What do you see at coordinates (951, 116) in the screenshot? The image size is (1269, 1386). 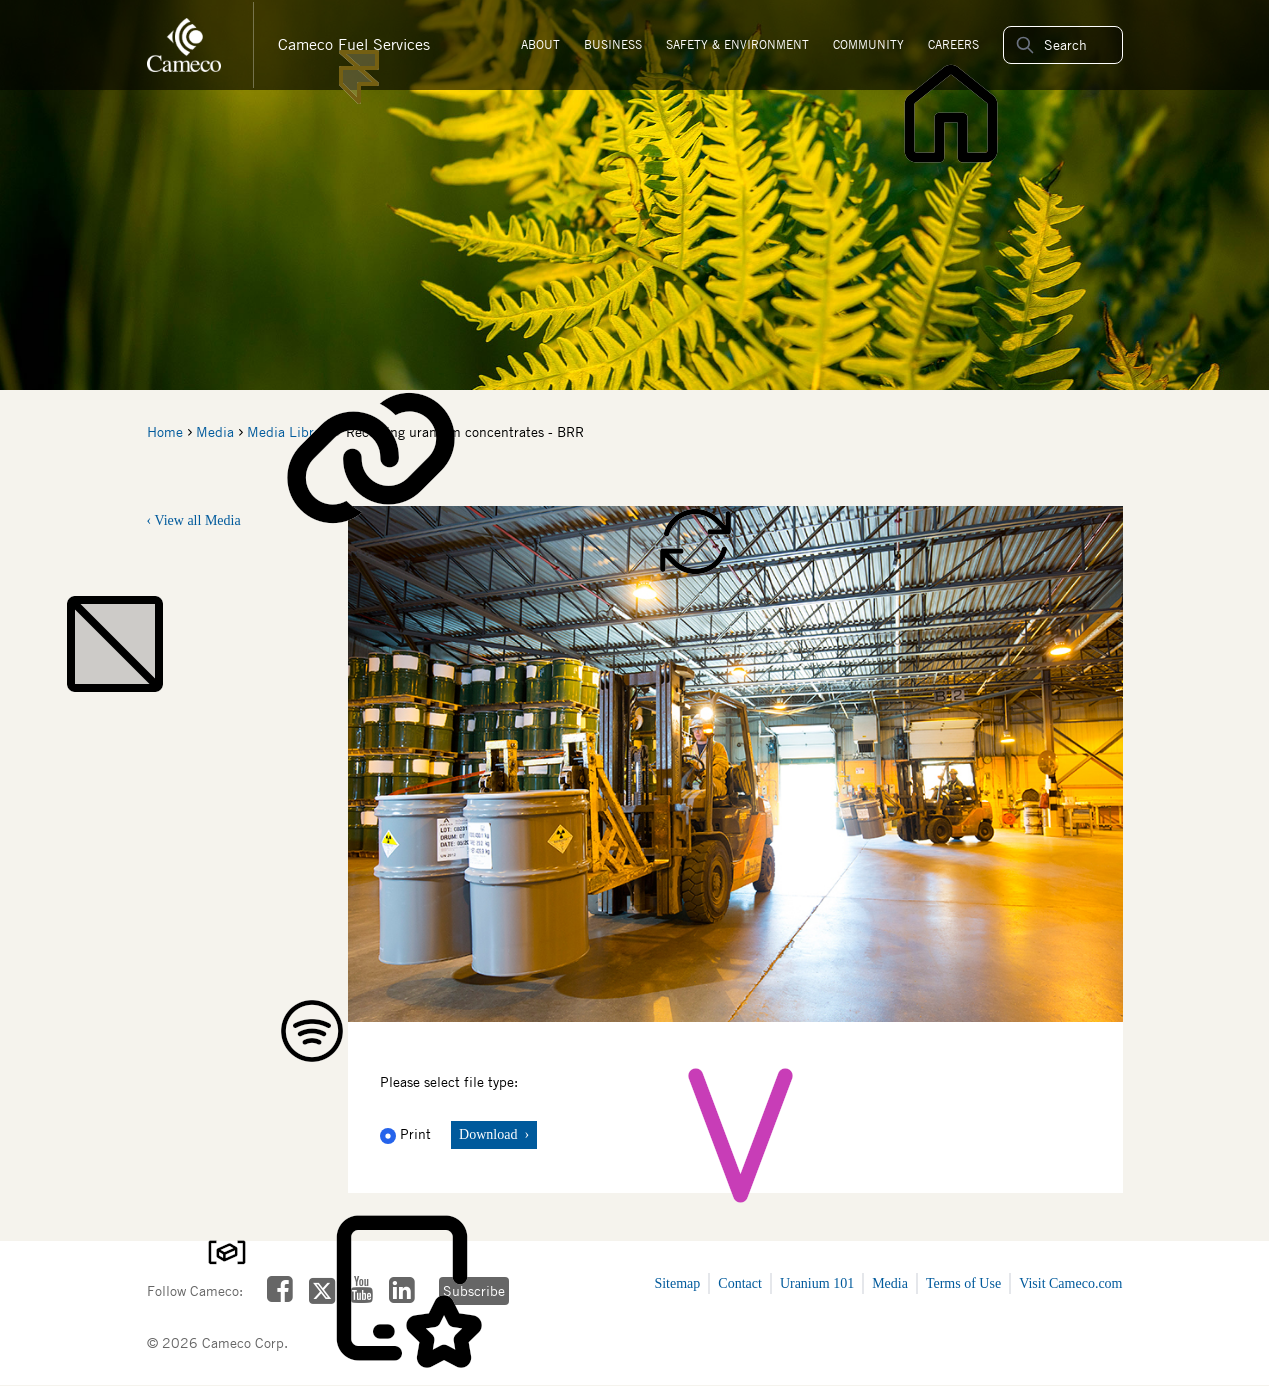 I see `navigate to home screen` at bounding box center [951, 116].